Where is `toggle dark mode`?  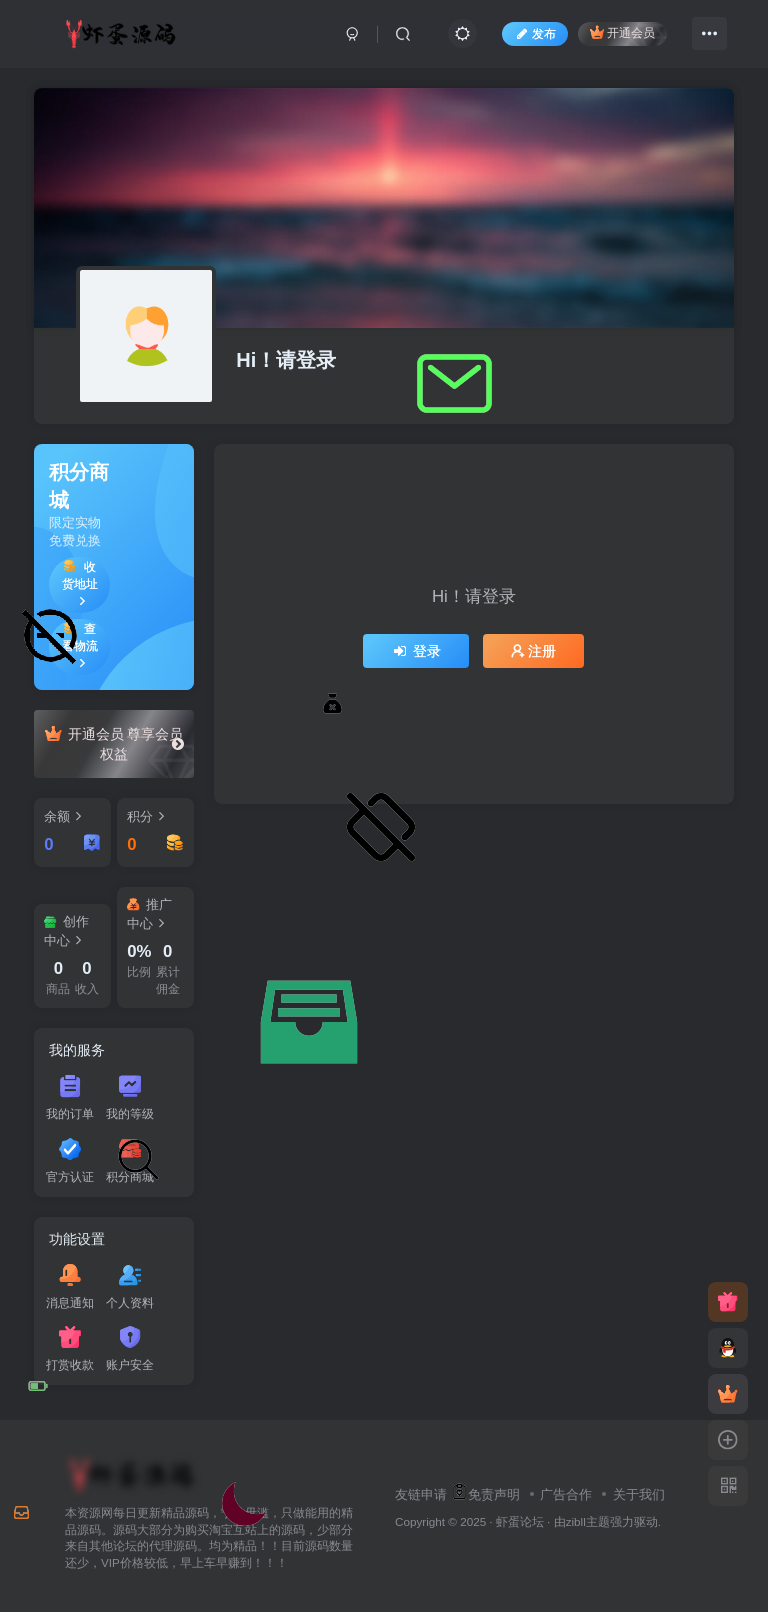
toggle dark mode is located at coordinates (244, 1504).